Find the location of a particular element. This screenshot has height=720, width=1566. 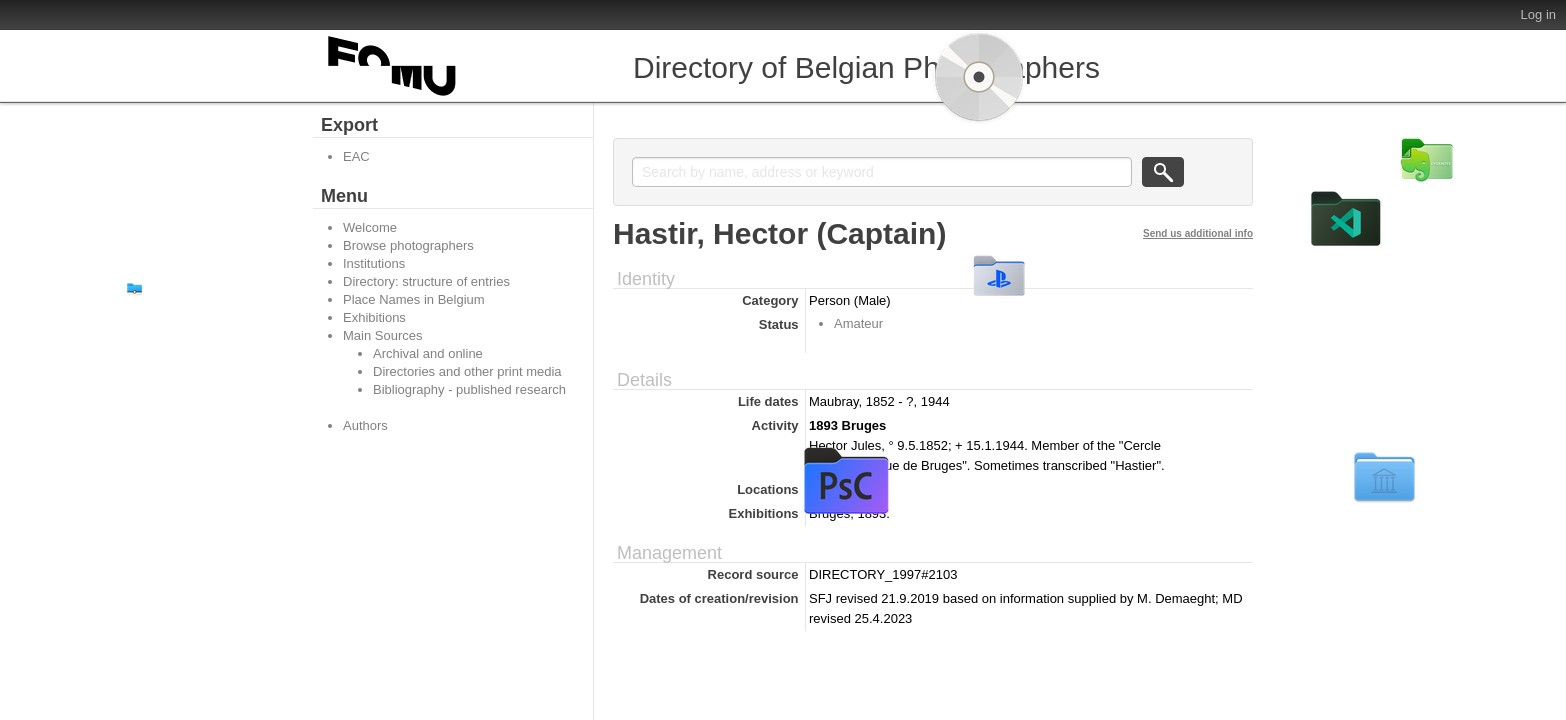

open evernote folder is located at coordinates (1427, 160).